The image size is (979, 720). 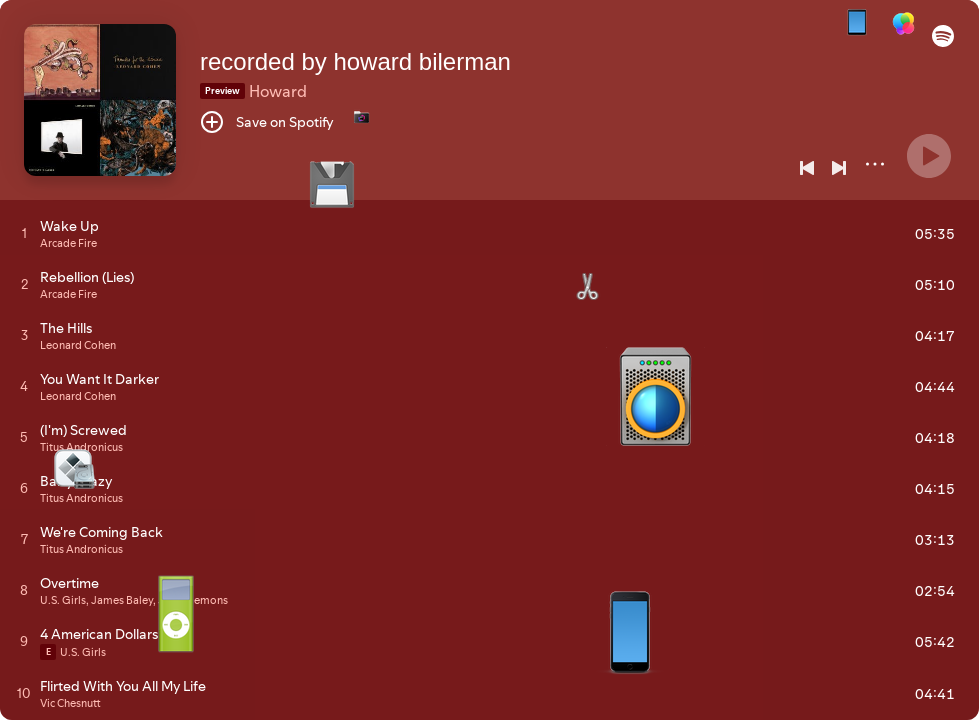 What do you see at coordinates (332, 185) in the screenshot?
I see `access superdisk or floppy drive storage` at bounding box center [332, 185].